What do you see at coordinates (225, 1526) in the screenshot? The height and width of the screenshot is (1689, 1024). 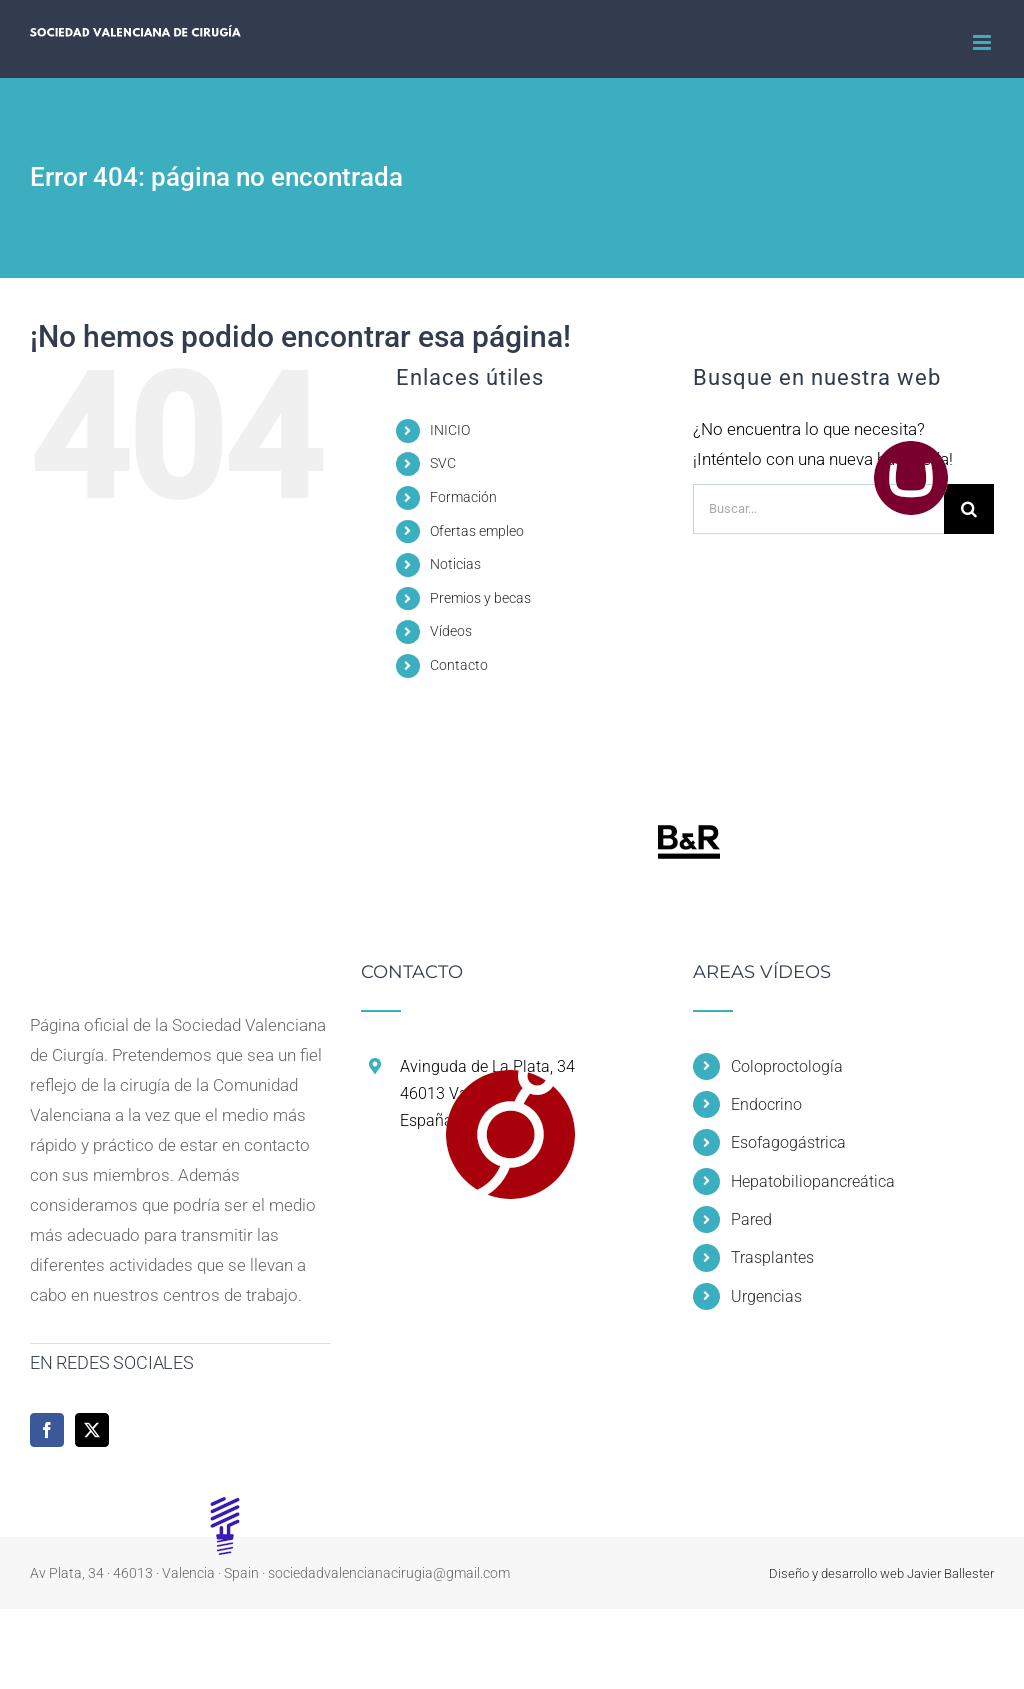 I see `lumen technologies company logo` at bounding box center [225, 1526].